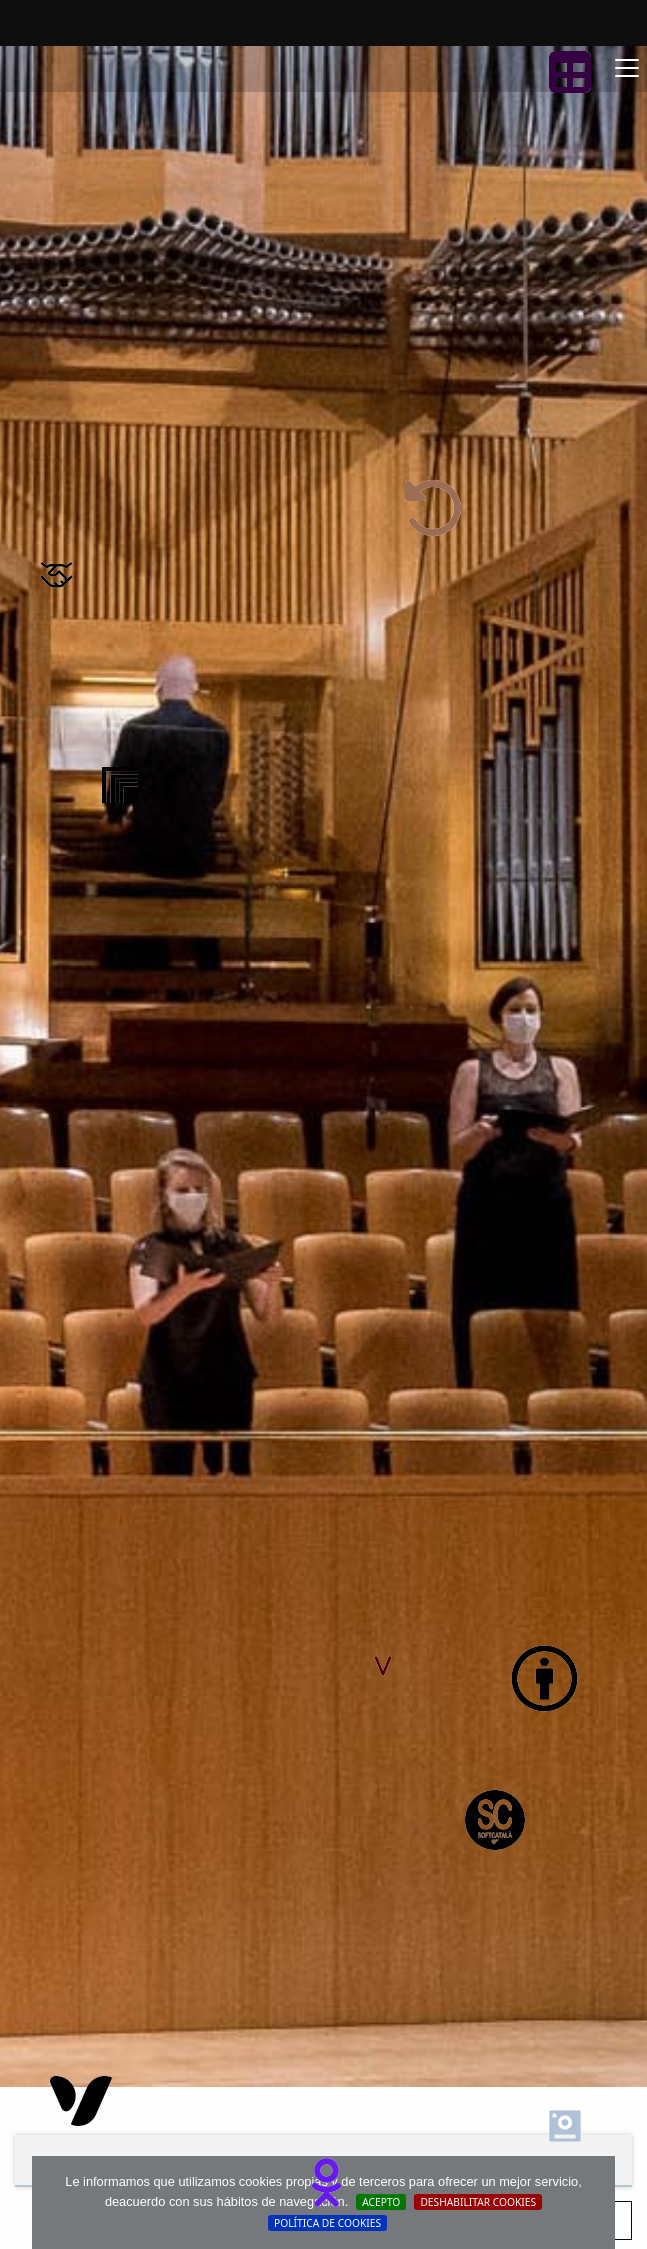  Describe the element at coordinates (570, 72) in the screenshot. I see `view data in table format` at that location.